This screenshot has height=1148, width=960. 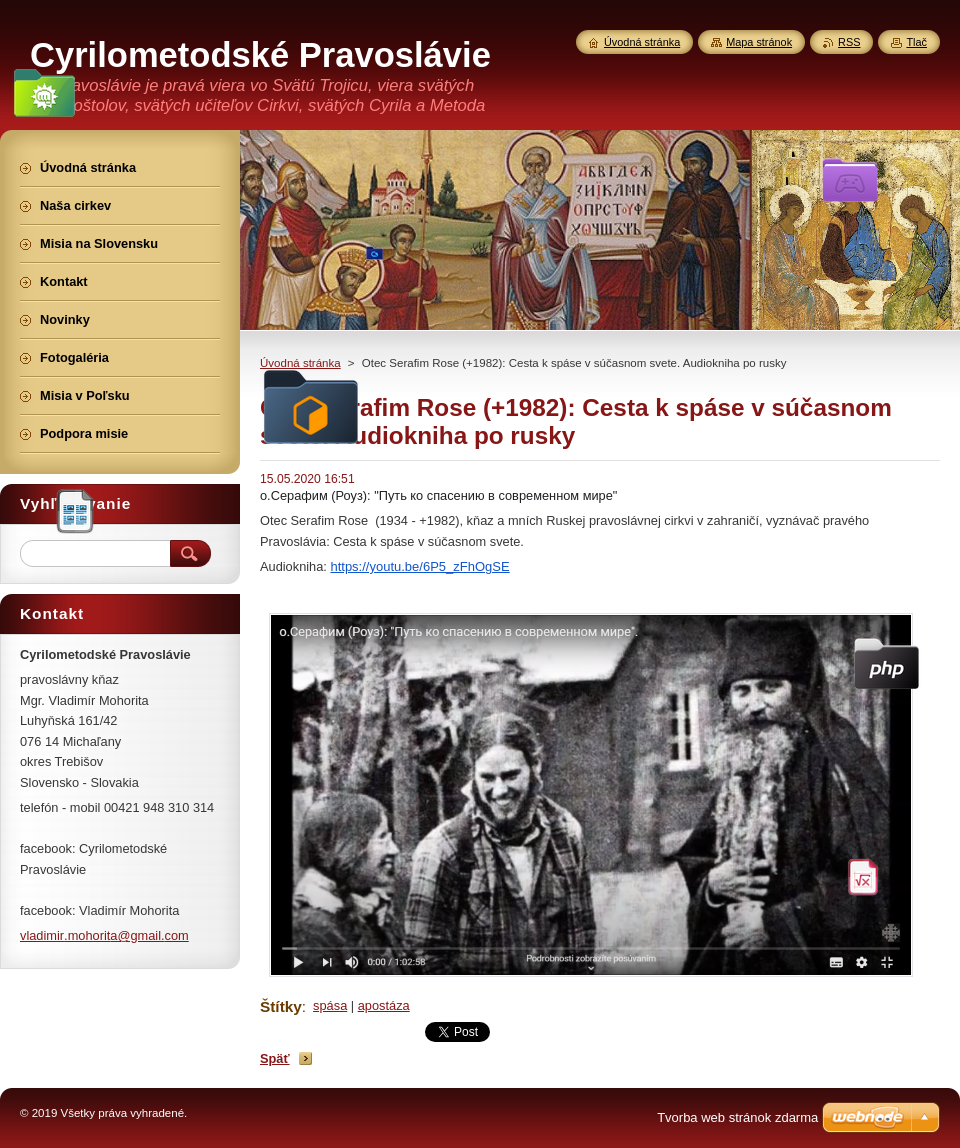 What do you see at coordinates (886, 665) in the screenshot?
I see `folder containing php files` at bounding box center [886, 665].